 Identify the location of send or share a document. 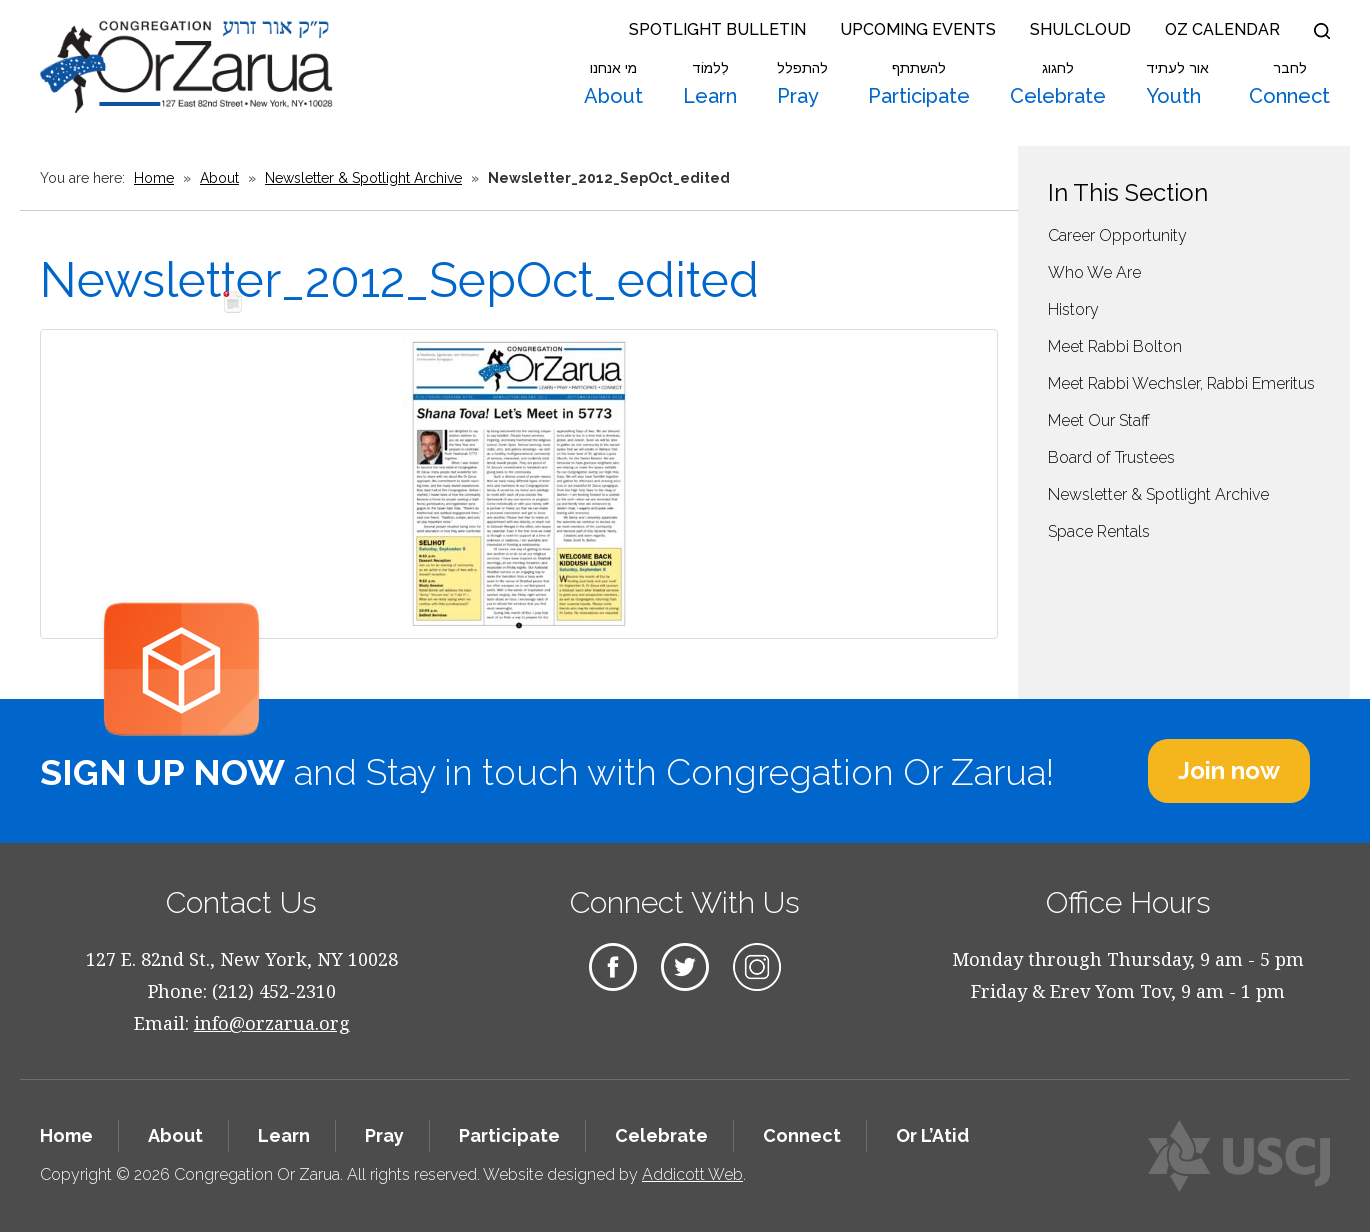
(233, 302).